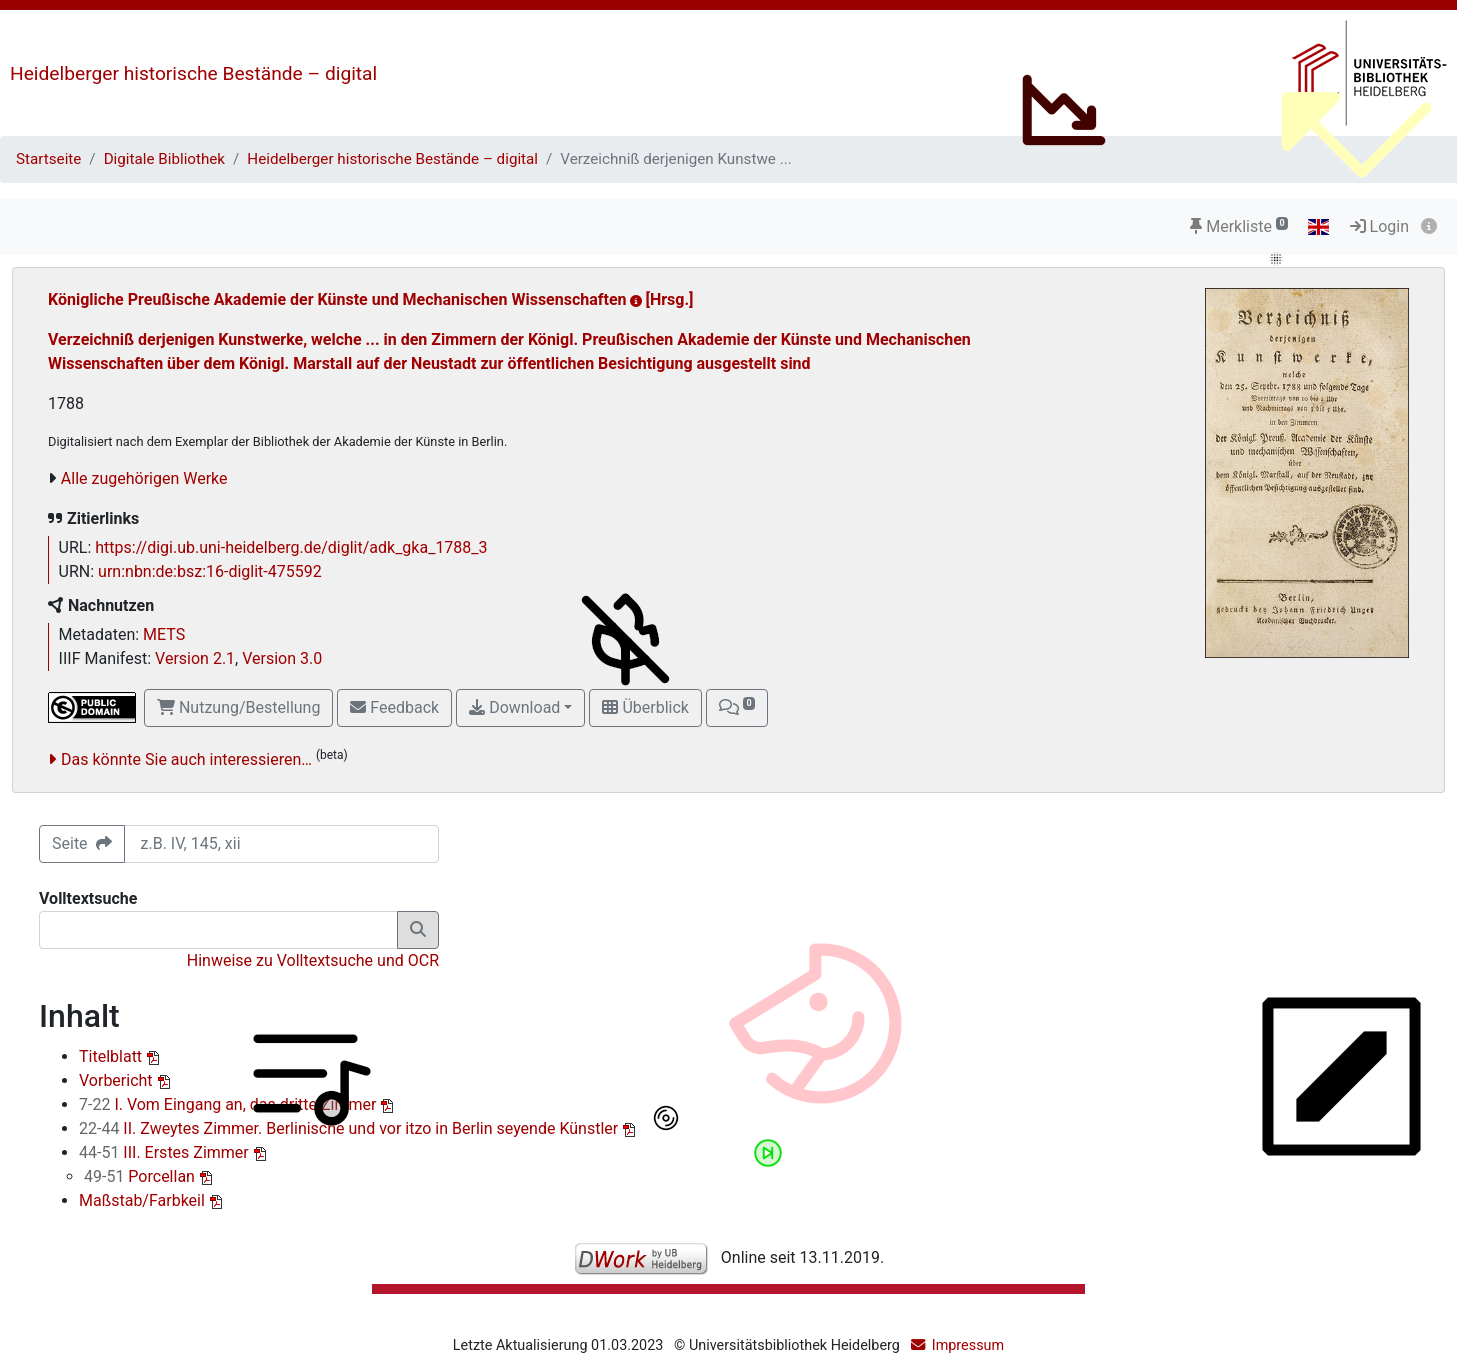  I want to click on access equestrian or horse-related content, so click(821, 1023).